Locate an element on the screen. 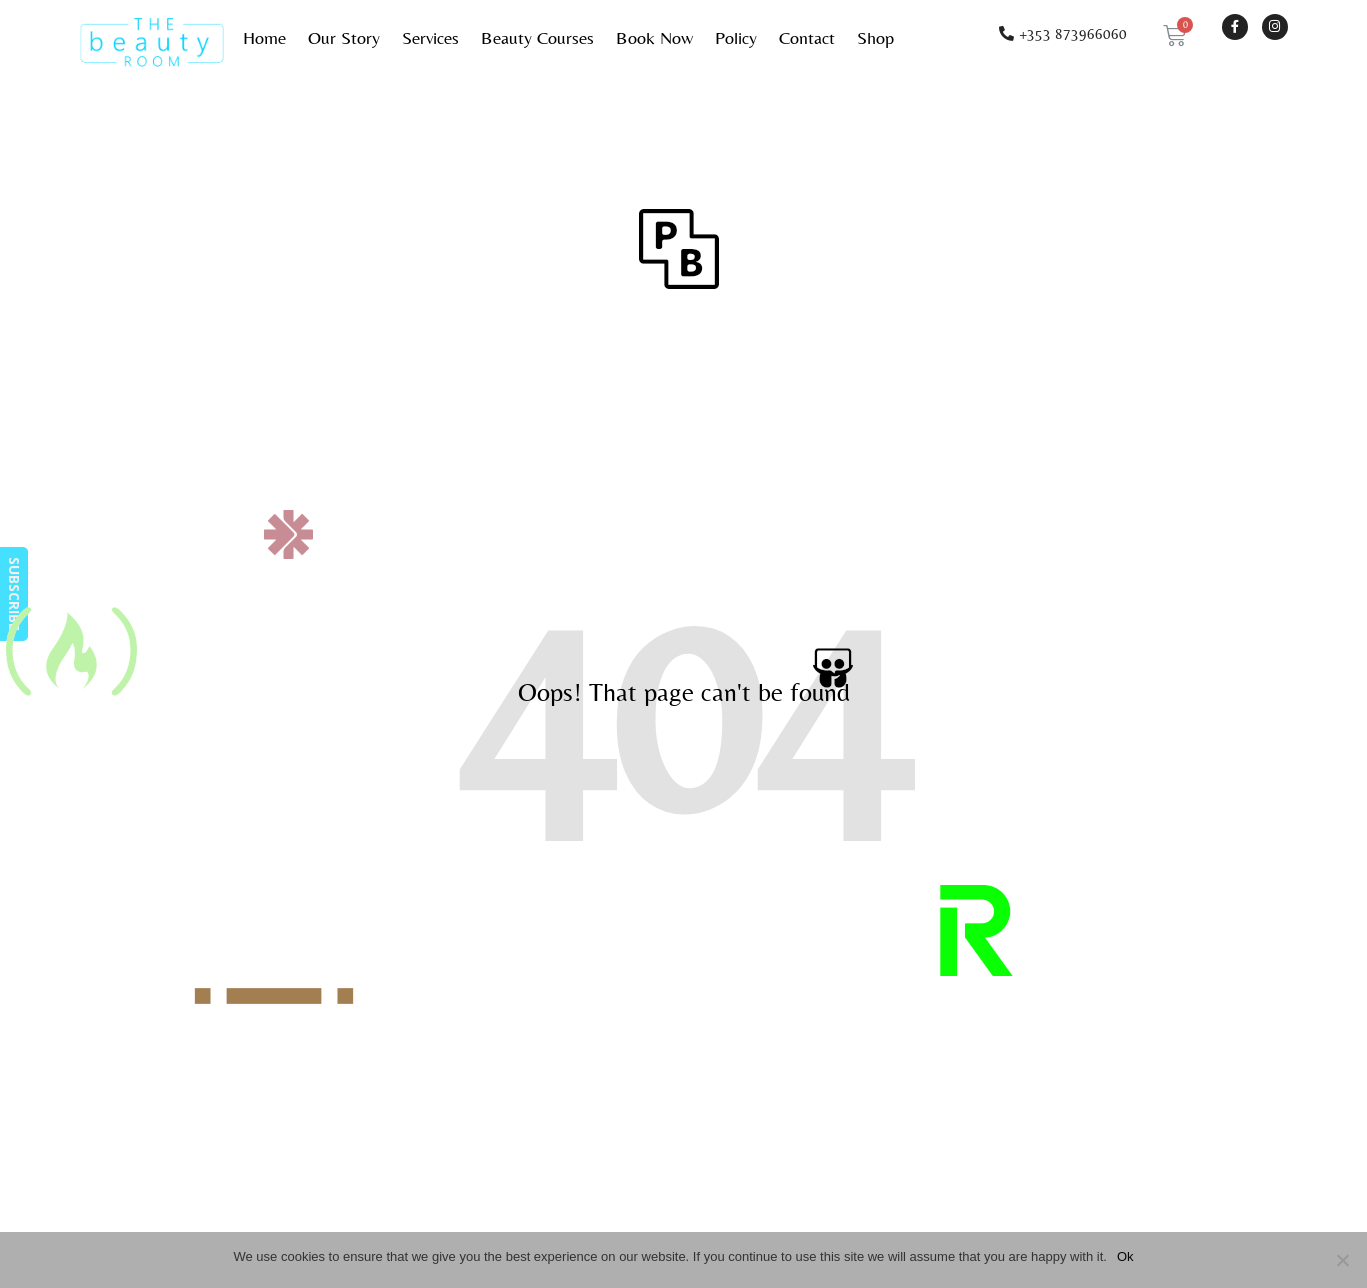 This screenshot has height=1288, width=1367. open slideshare app is located at coordinates (833, 668).